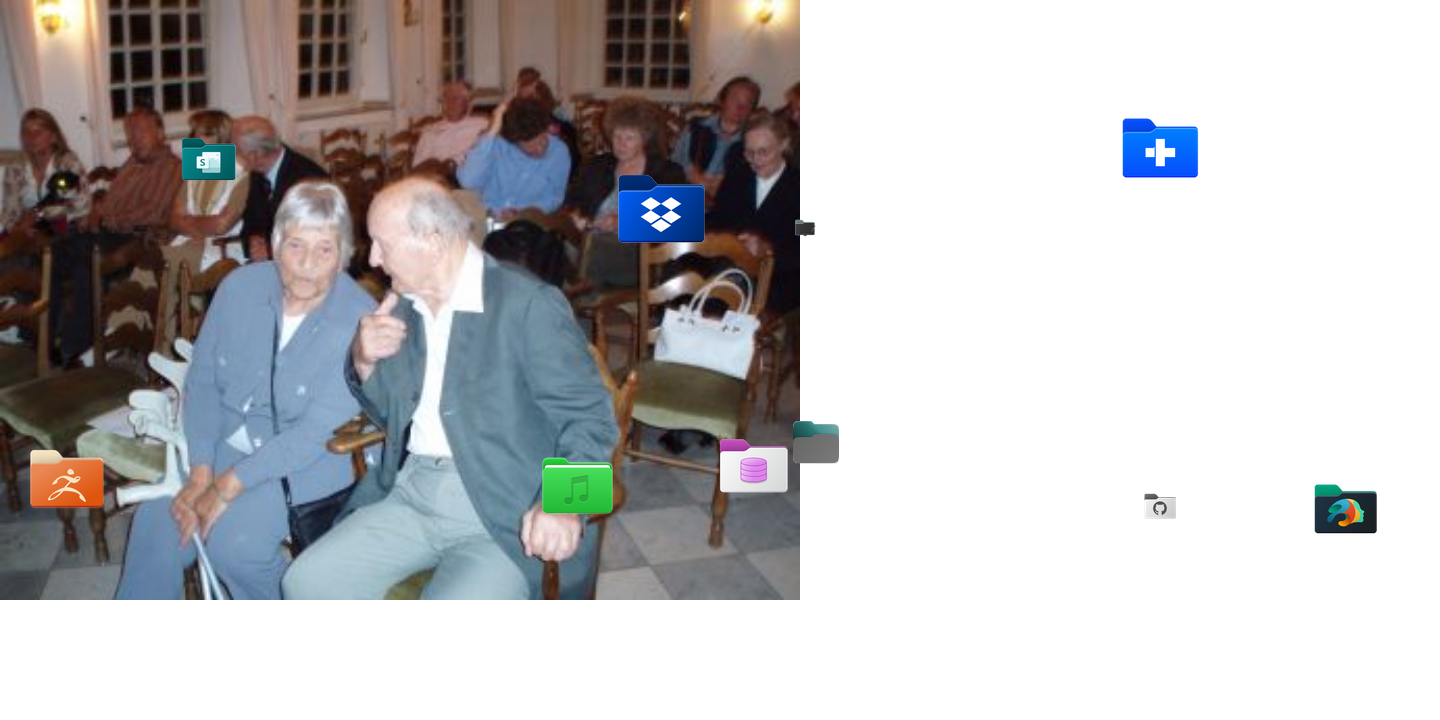 This screenshot has width=1440, height=720. I want to click on open github repository folder, so click(1160, 507).